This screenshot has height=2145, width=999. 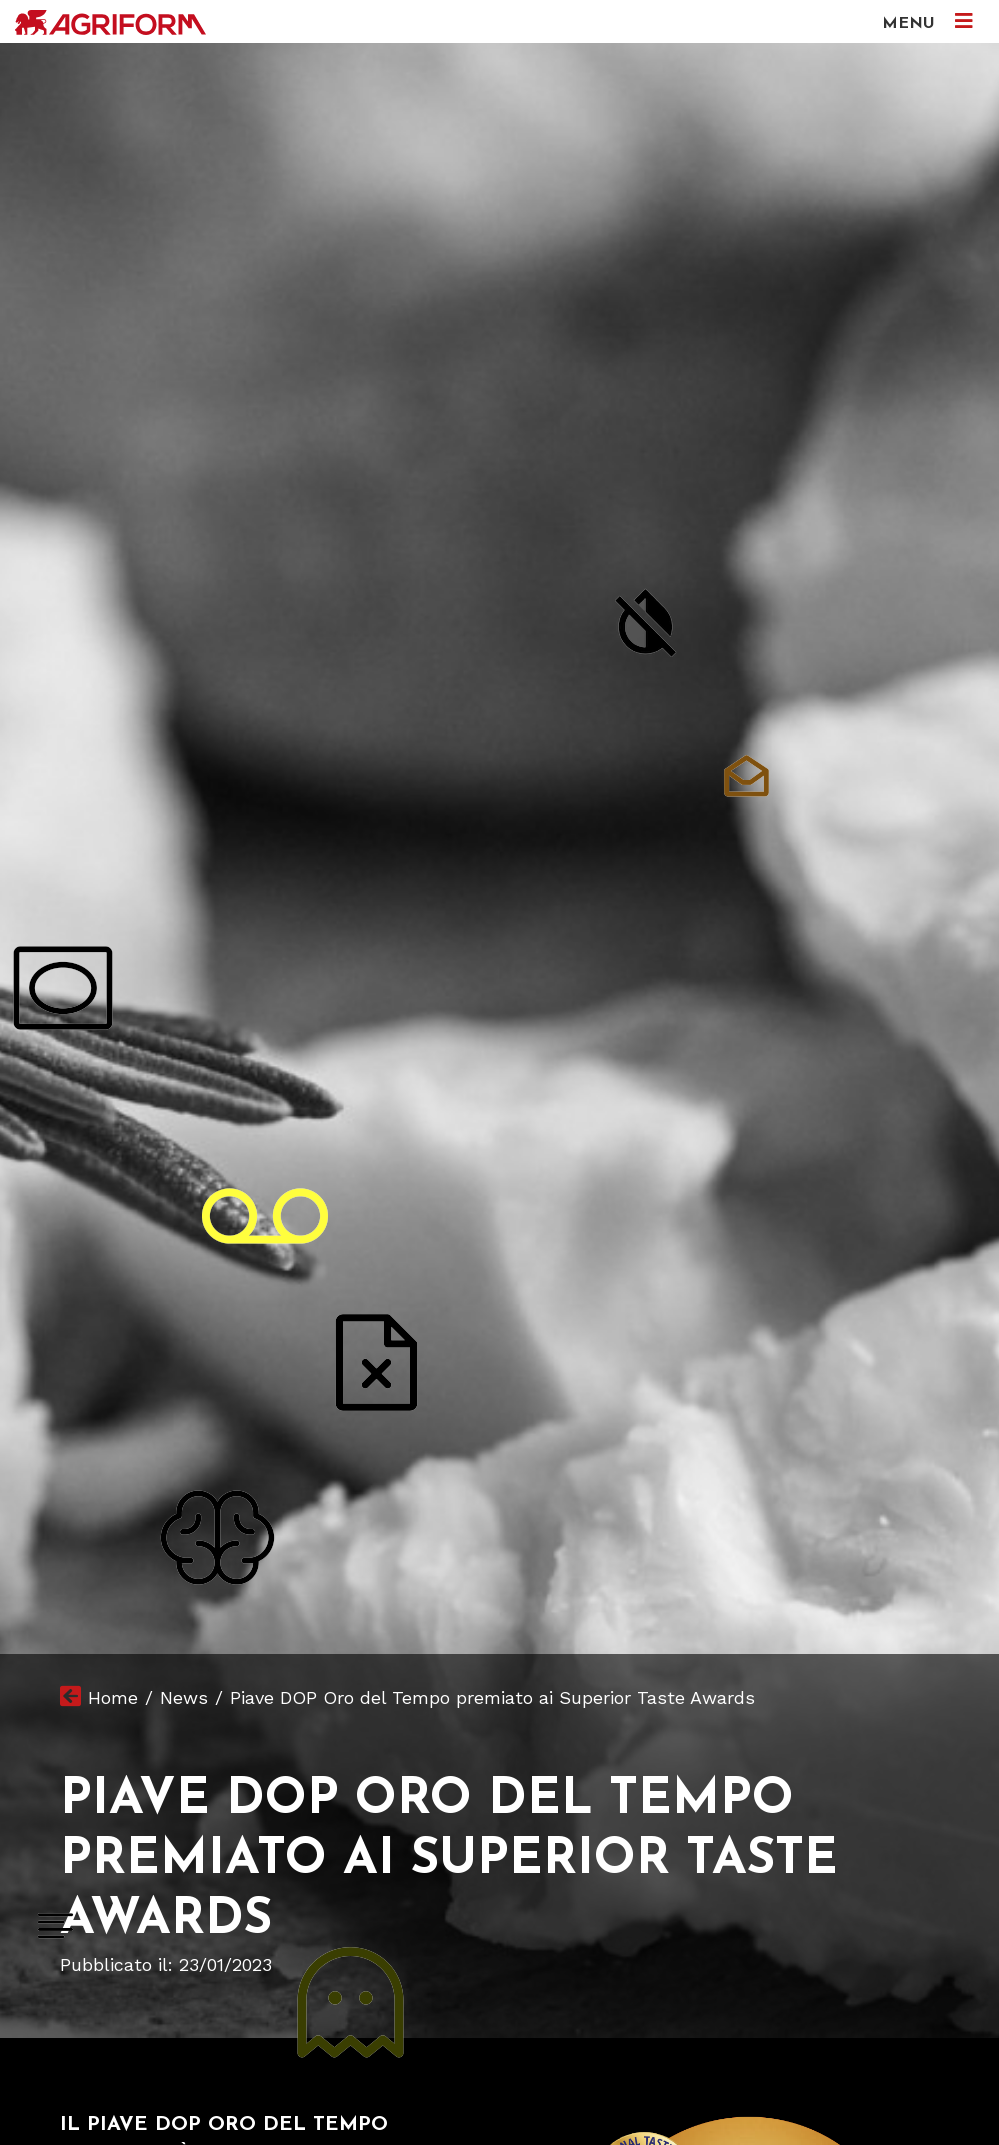 What do you see at coordinates (63, 988) in the screenshot?
I see `apply vignette effect to photo` at bounding box center [63, 988].